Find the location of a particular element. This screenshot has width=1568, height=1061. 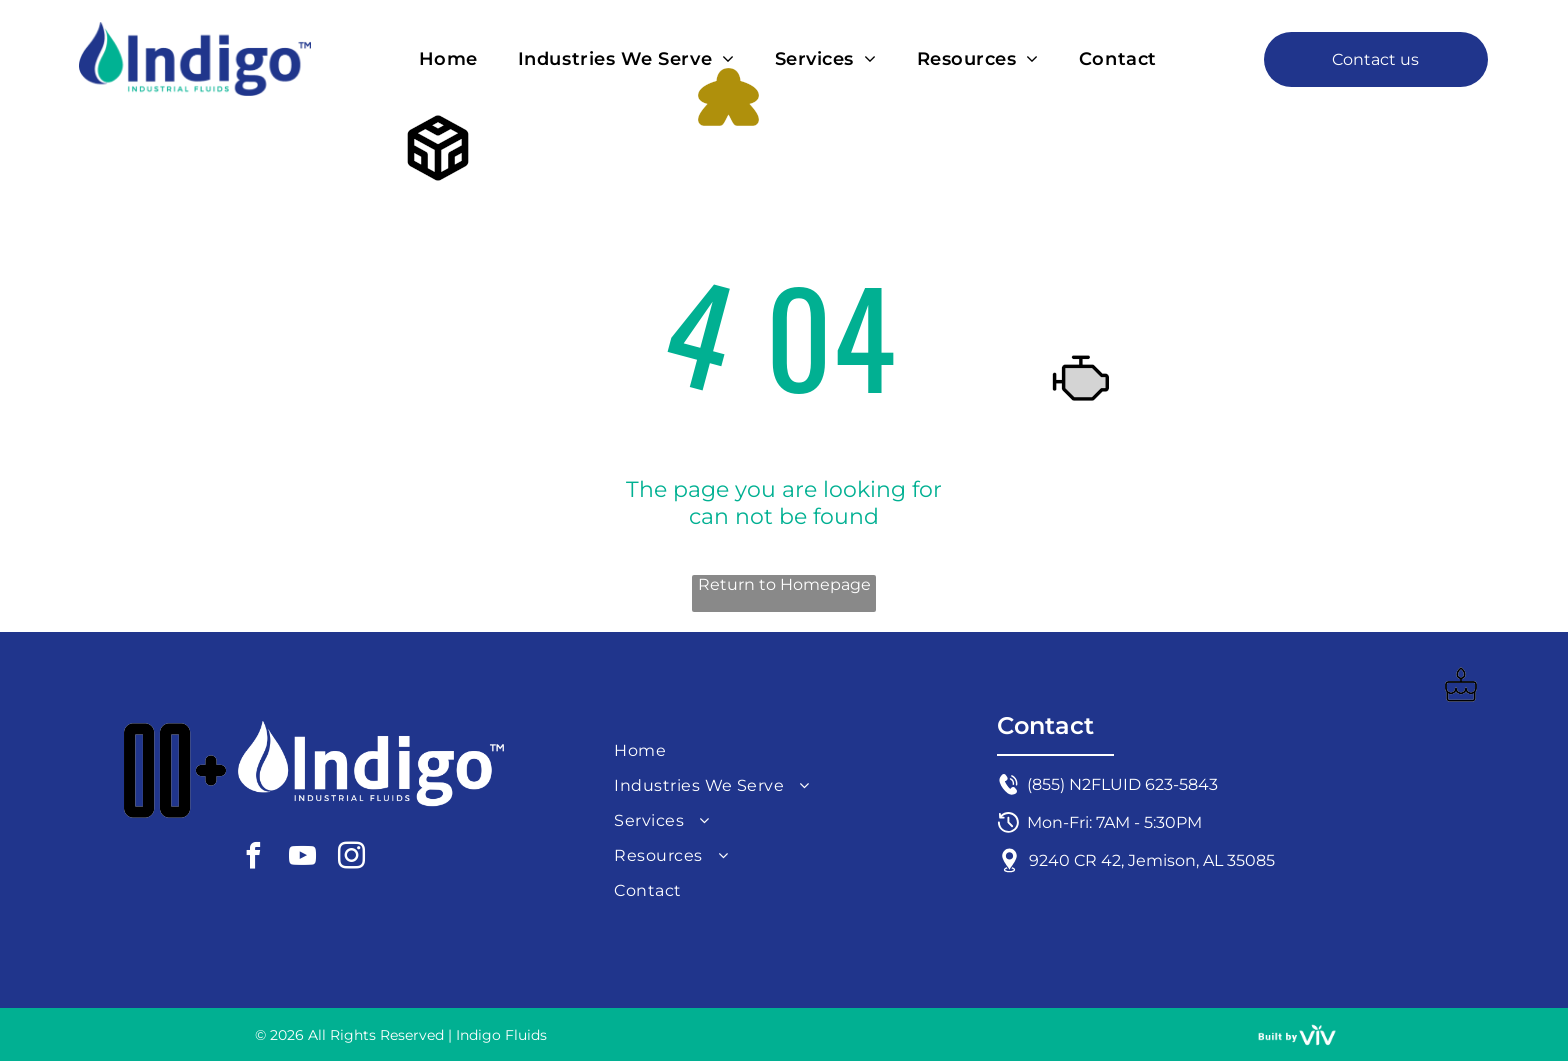

view engine or vehicle diagnostics is located at coordinates (1080, 379).